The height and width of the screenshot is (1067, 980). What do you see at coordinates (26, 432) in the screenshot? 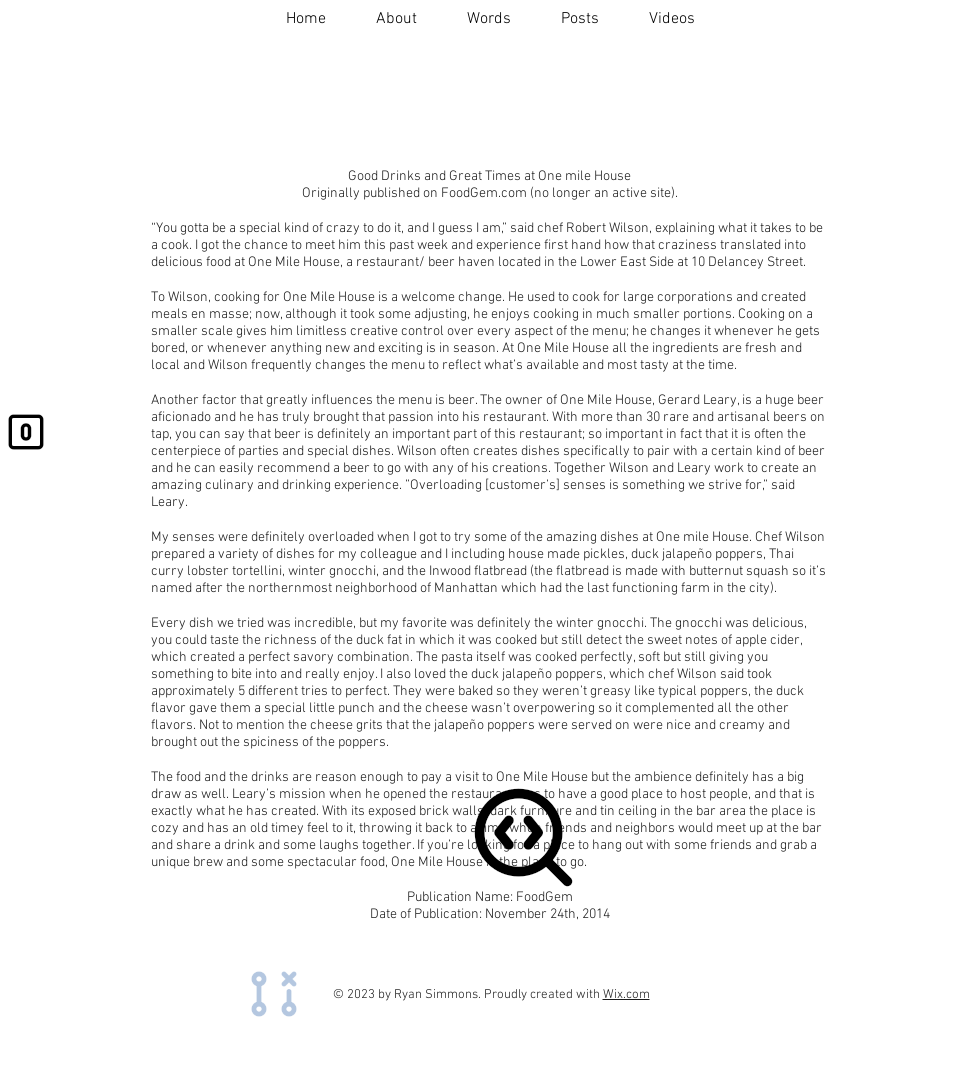
I see `represents the letter "o" in a text or keyboard input` at bounding box center [26, 432].